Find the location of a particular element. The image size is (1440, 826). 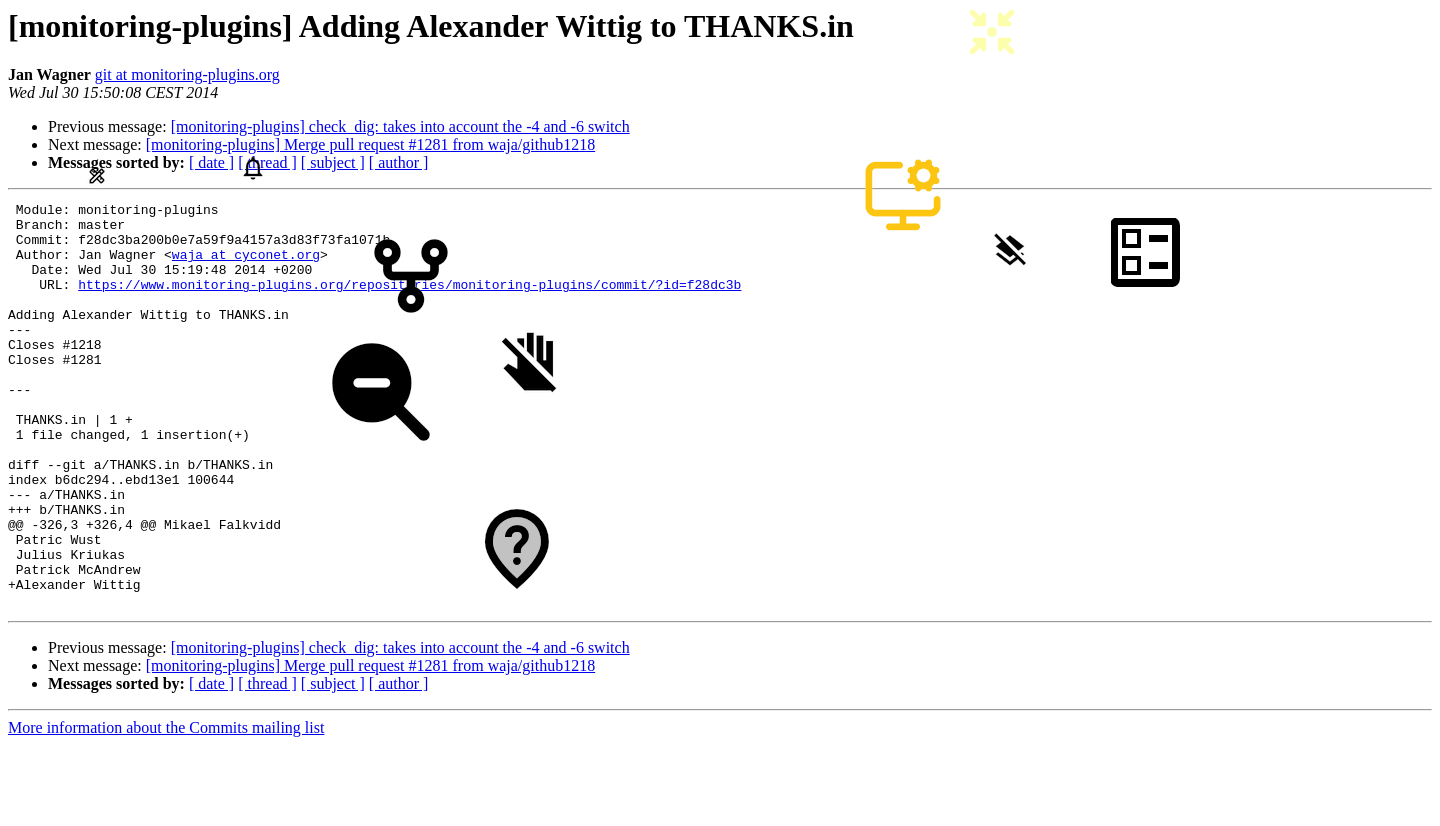

collapse or minimize content to center is located at coordinates (992, 32).